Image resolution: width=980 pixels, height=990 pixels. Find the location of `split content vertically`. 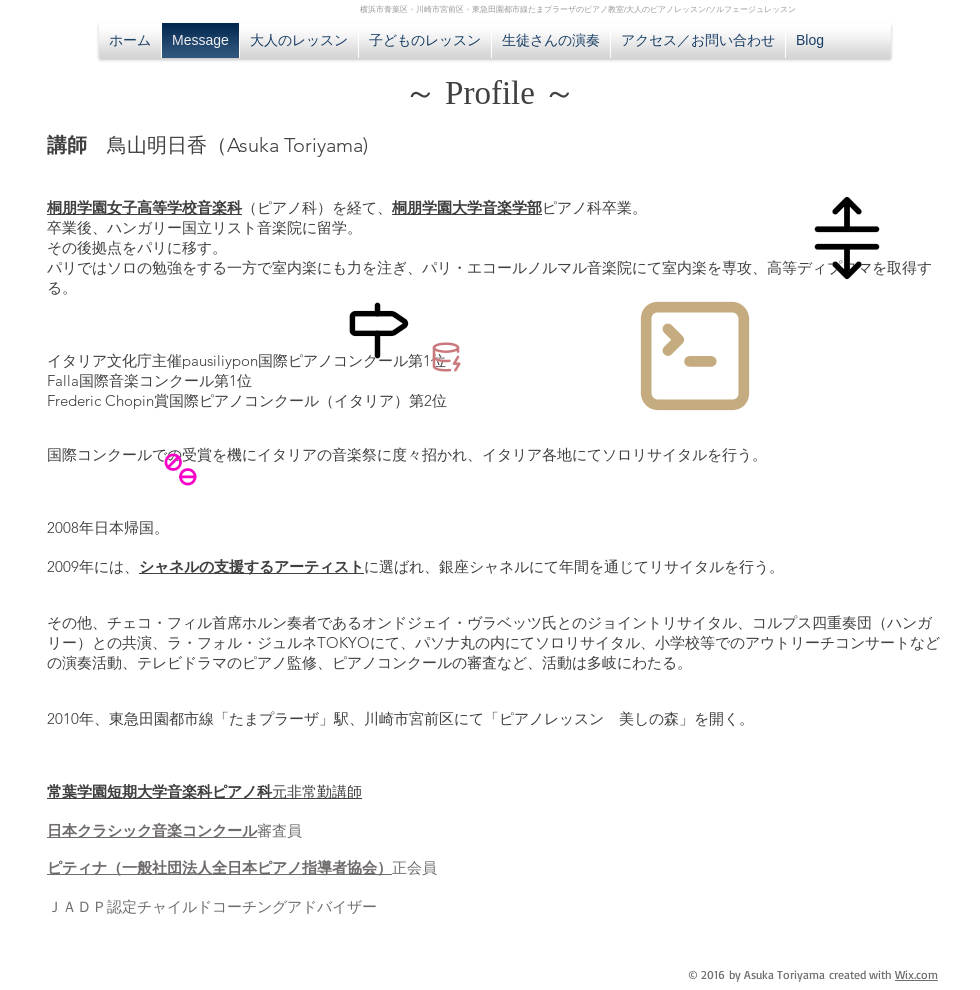

split content vertically is located at coordinates (847, 238).